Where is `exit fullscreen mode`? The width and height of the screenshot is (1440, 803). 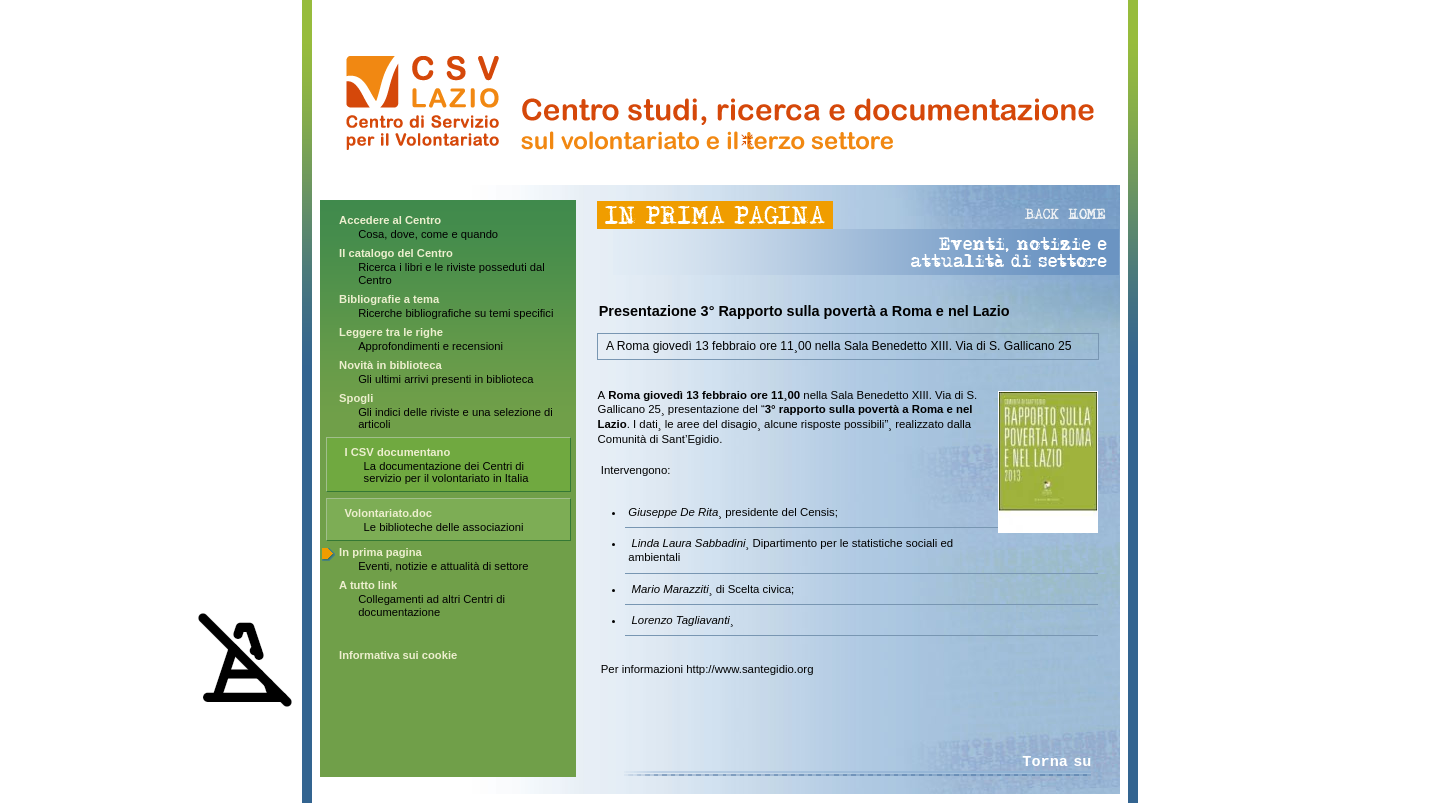
exit fullscreen mode is located at coordinates (747, 140).